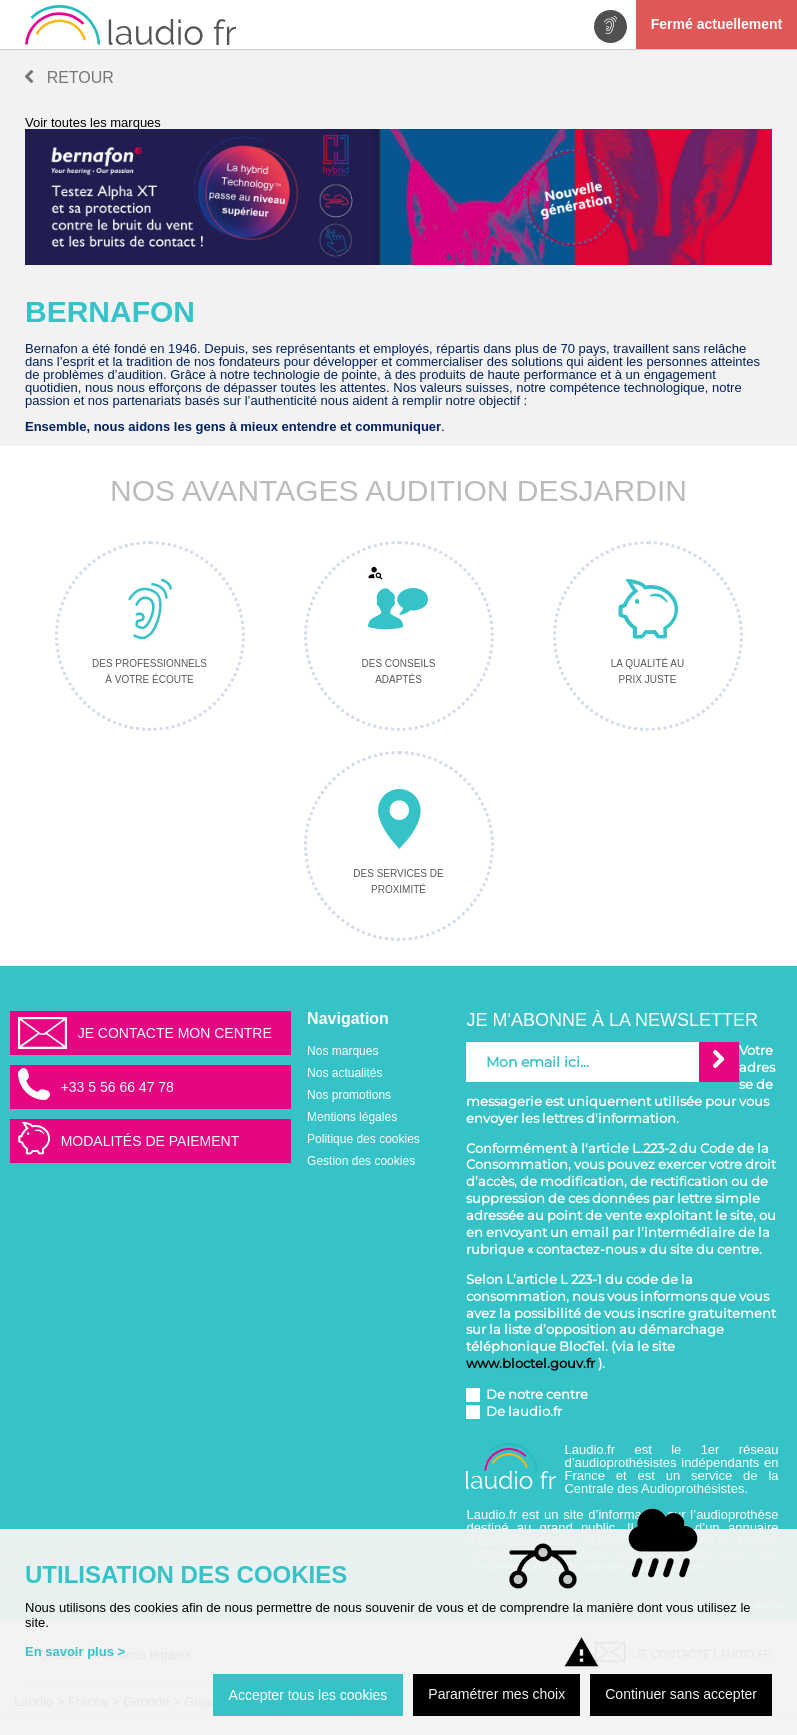 This screenshot has height=1735, width=797. I want to click on search for a user or contact, so click(375, 572).